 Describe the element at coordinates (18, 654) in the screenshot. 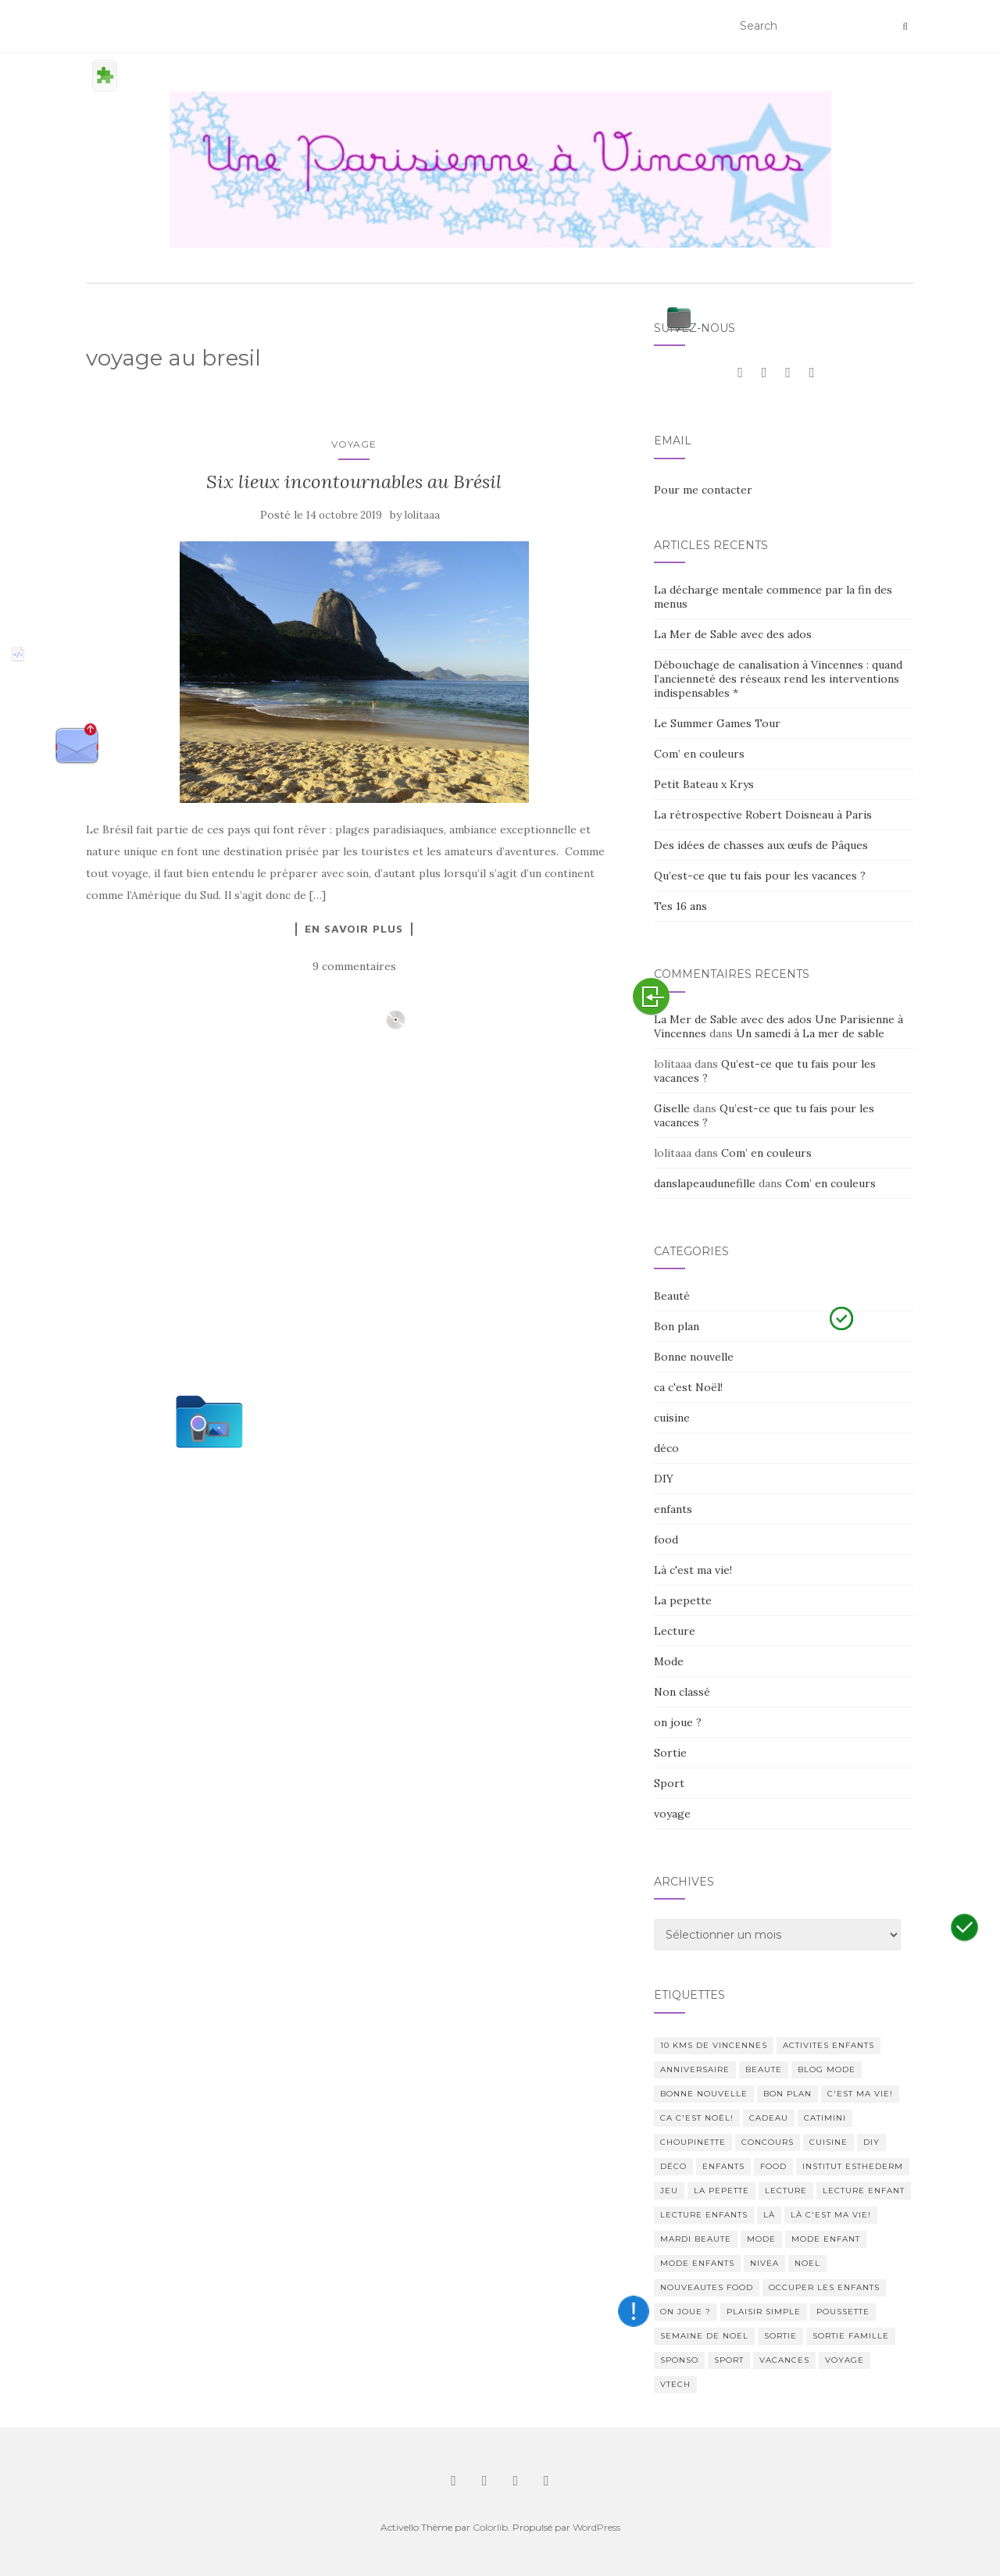

I see `open an html document` at that location.